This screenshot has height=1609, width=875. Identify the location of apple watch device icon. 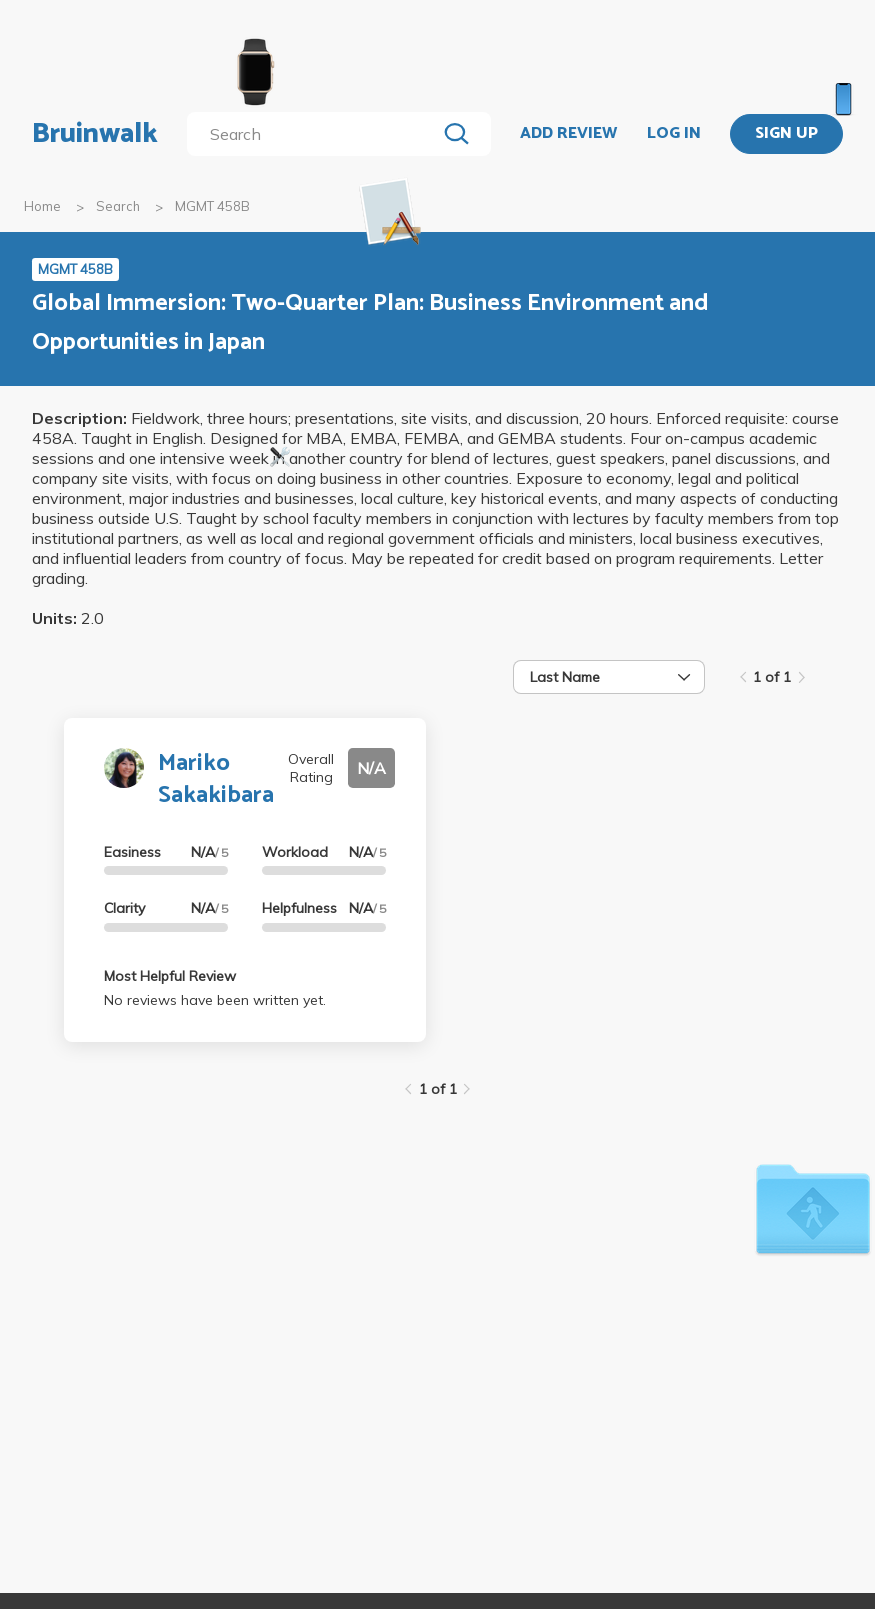
(255, 72).